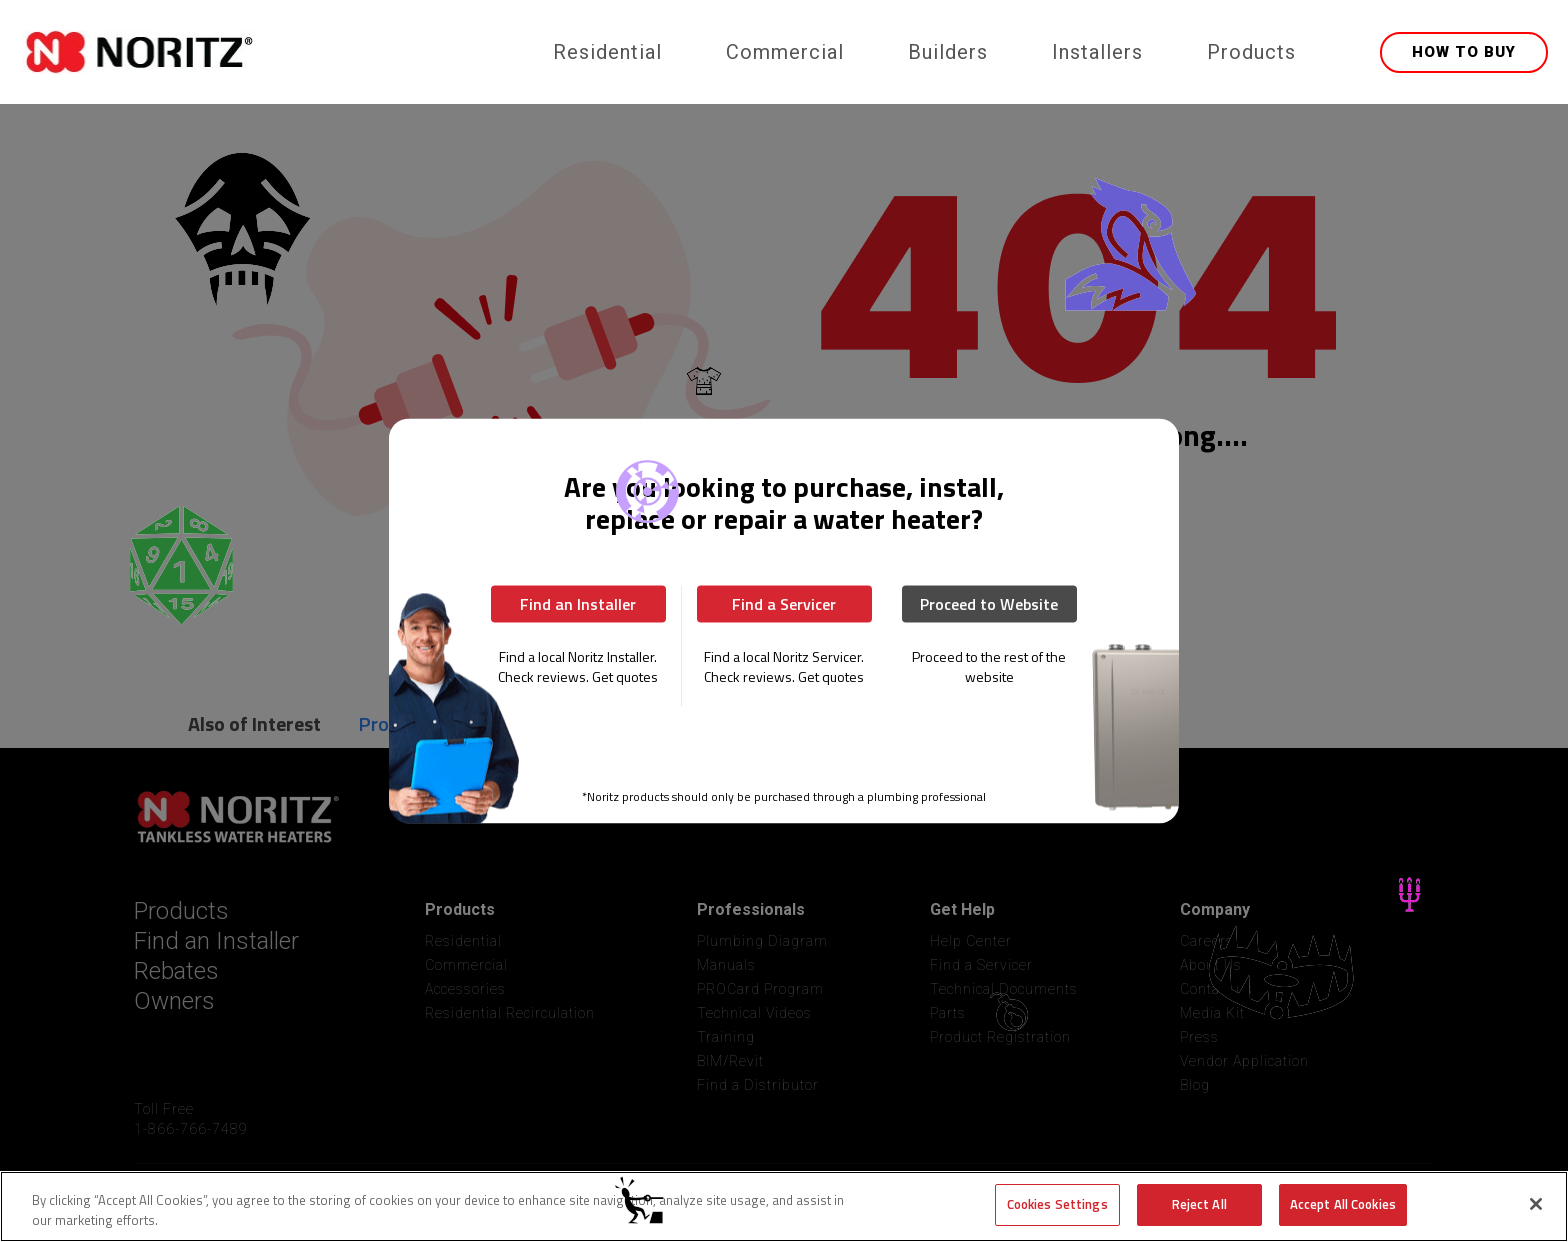 The height and width of the screenshot is (1242, 1568). I want to click on roll a d20 die, so click(181, 565).